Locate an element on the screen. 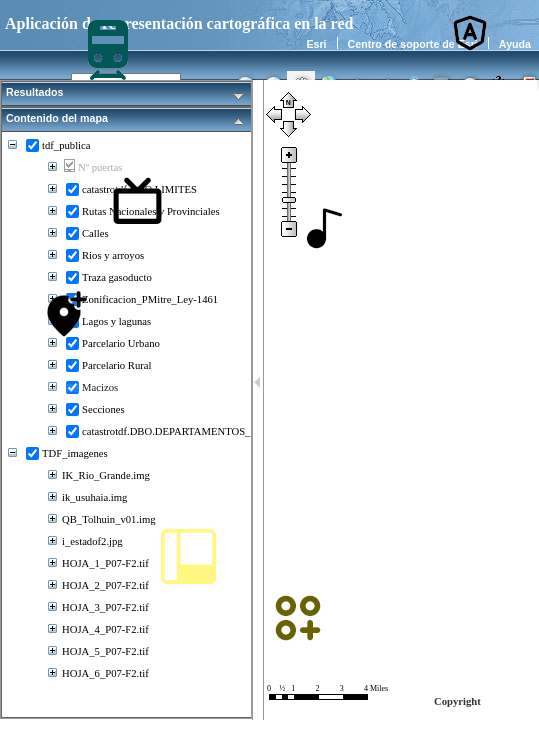 This screenshot has width=539, height=740. add a new location pin to the map is located at coordinates (64, 314).